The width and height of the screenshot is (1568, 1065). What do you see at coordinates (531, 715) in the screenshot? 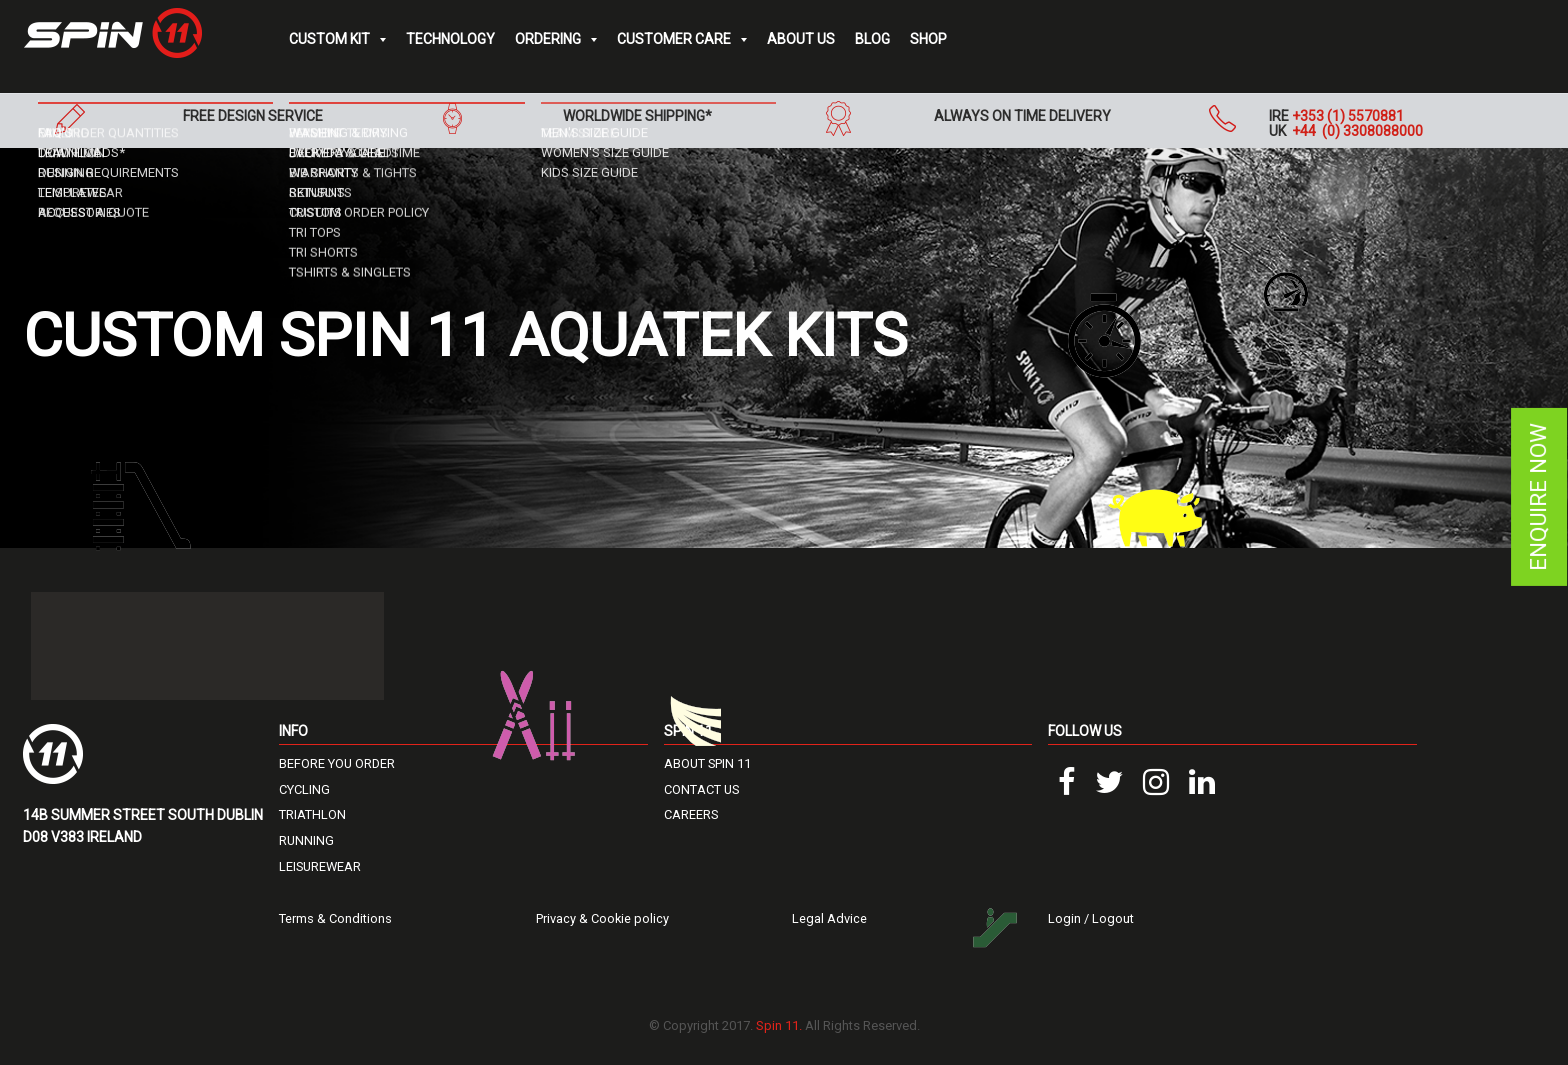
I see `browse skiing or winter sports activities` at bounding box center [531, 715].